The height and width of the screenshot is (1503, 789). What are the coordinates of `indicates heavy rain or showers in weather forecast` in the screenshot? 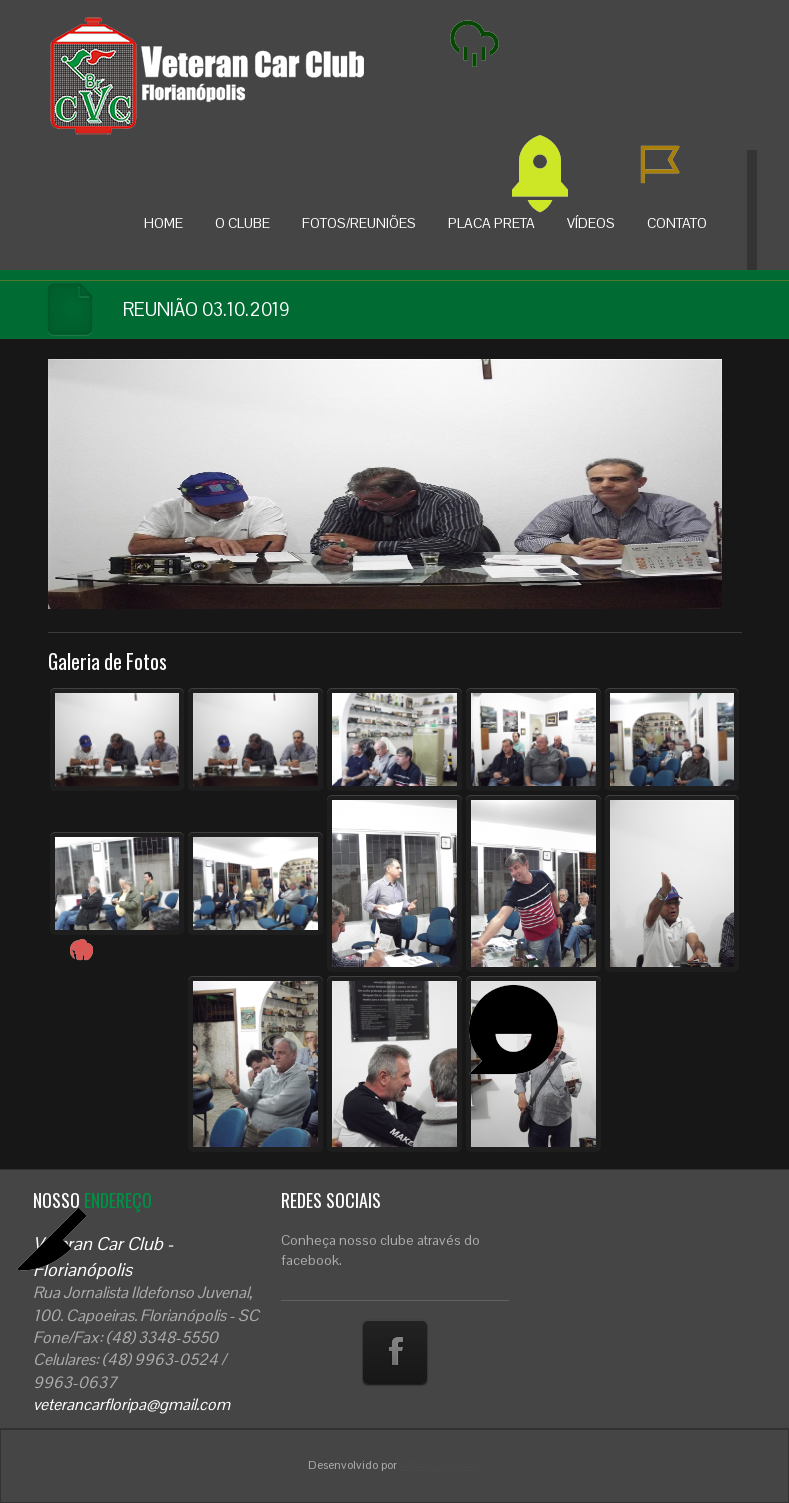 It's located at (474, 42).